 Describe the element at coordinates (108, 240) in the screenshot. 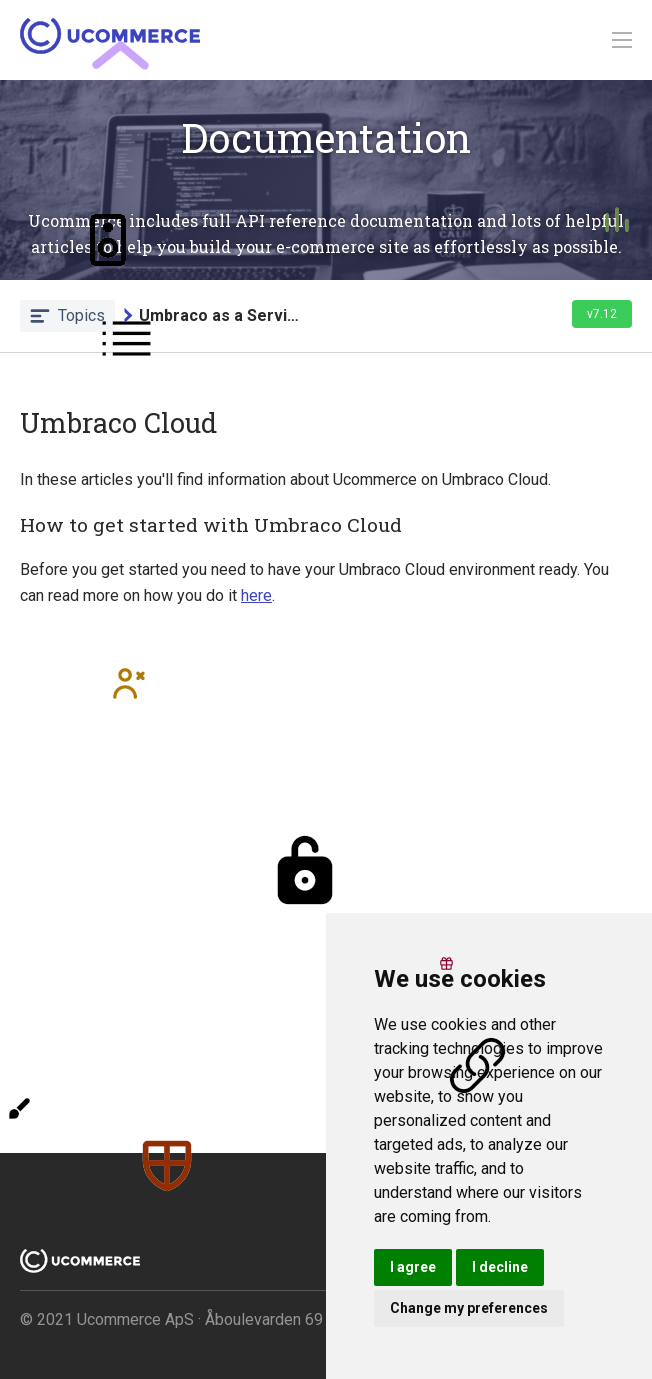

I see `adjust speaker or audio output settings` at that location.